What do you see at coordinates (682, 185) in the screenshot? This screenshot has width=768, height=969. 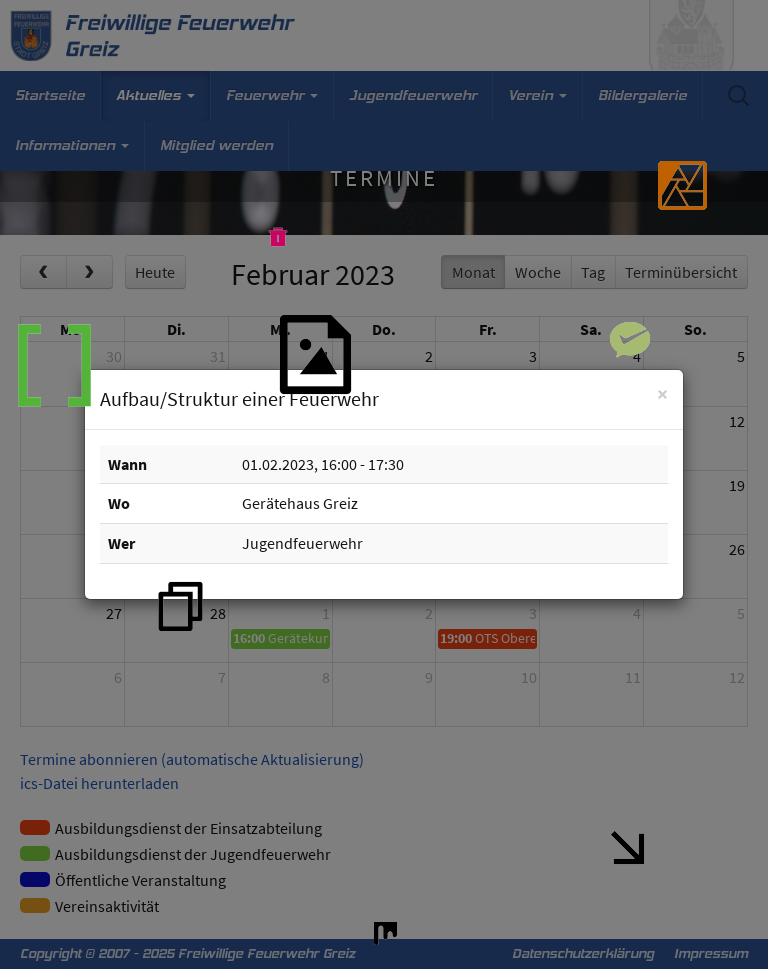 I see `open Affinity Photo application` at bounding box center [682, 185].